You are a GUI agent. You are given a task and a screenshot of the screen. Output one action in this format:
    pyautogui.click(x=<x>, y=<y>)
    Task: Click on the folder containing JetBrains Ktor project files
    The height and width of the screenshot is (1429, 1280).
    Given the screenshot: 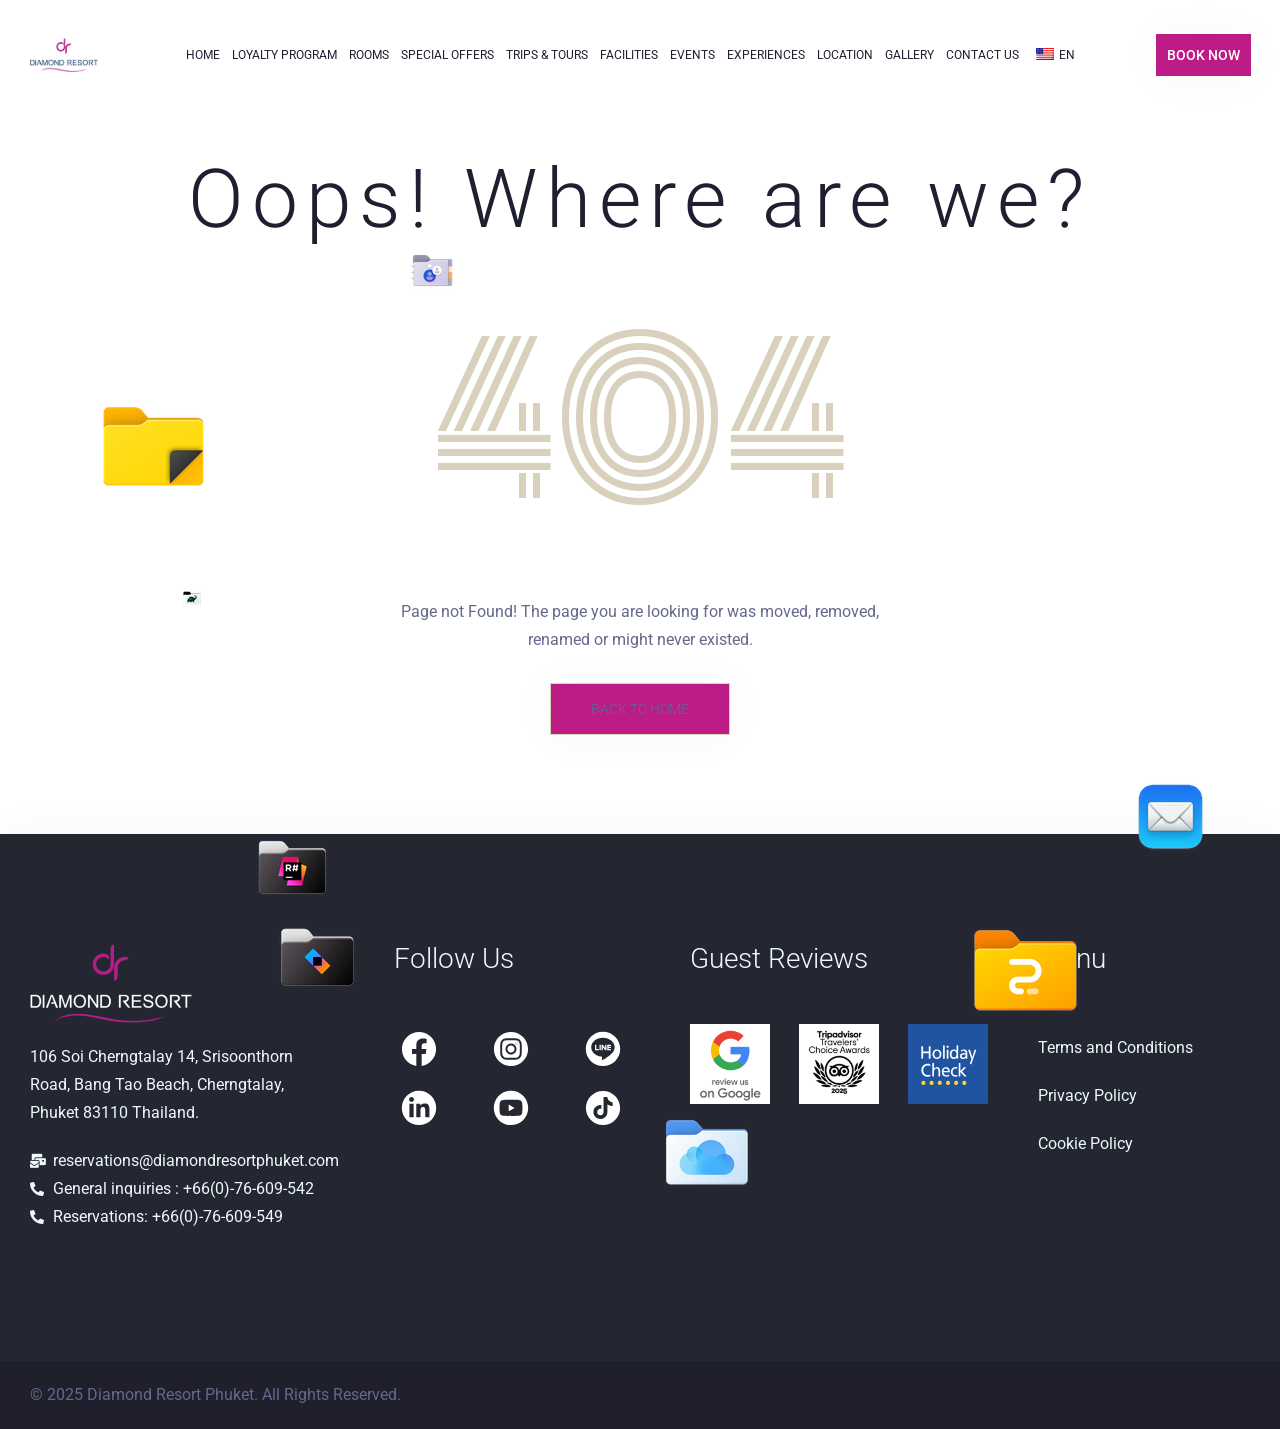 What is the action you would take?
    pyautogui.click(x=317, y=959)
    